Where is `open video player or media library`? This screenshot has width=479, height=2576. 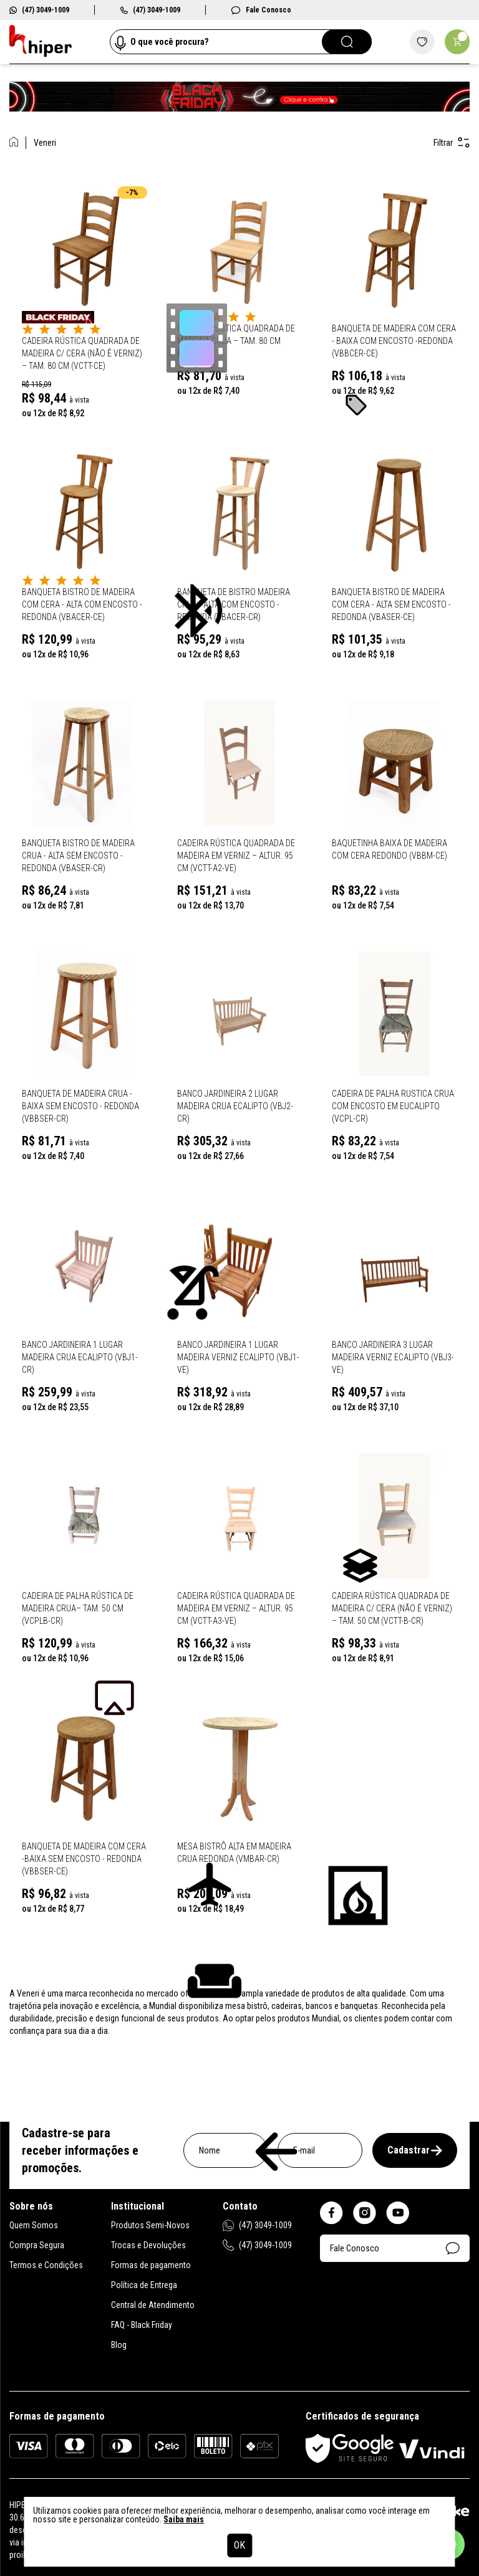 open video player or media library is located at coordinates (196, 338).